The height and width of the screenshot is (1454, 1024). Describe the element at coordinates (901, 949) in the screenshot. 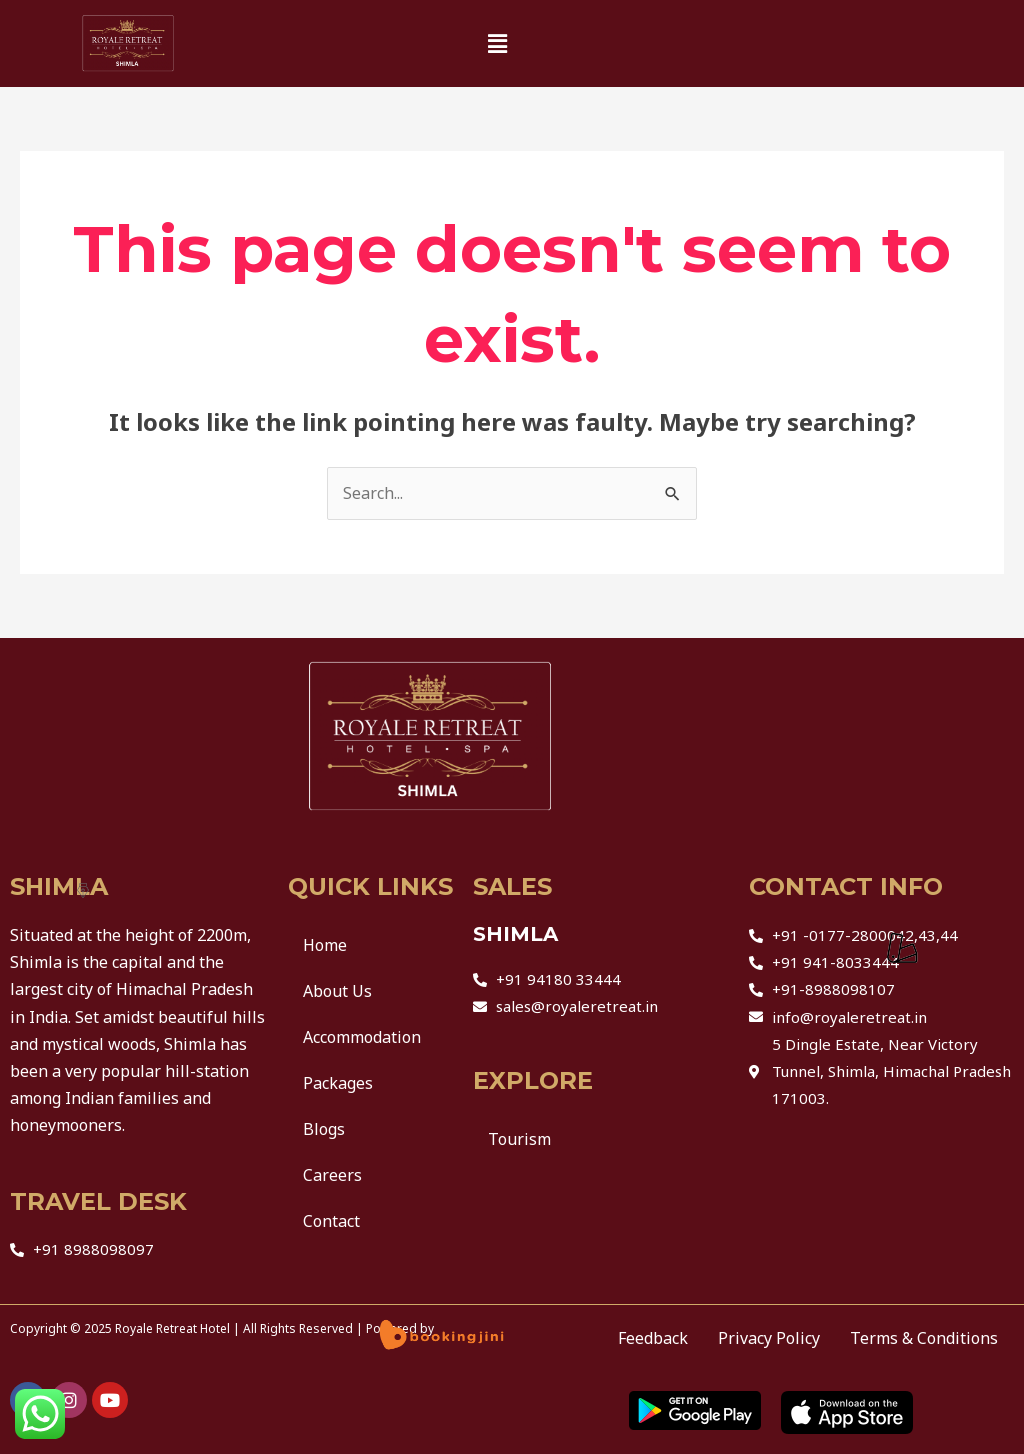

I see `open color palette or swatches` at that location.